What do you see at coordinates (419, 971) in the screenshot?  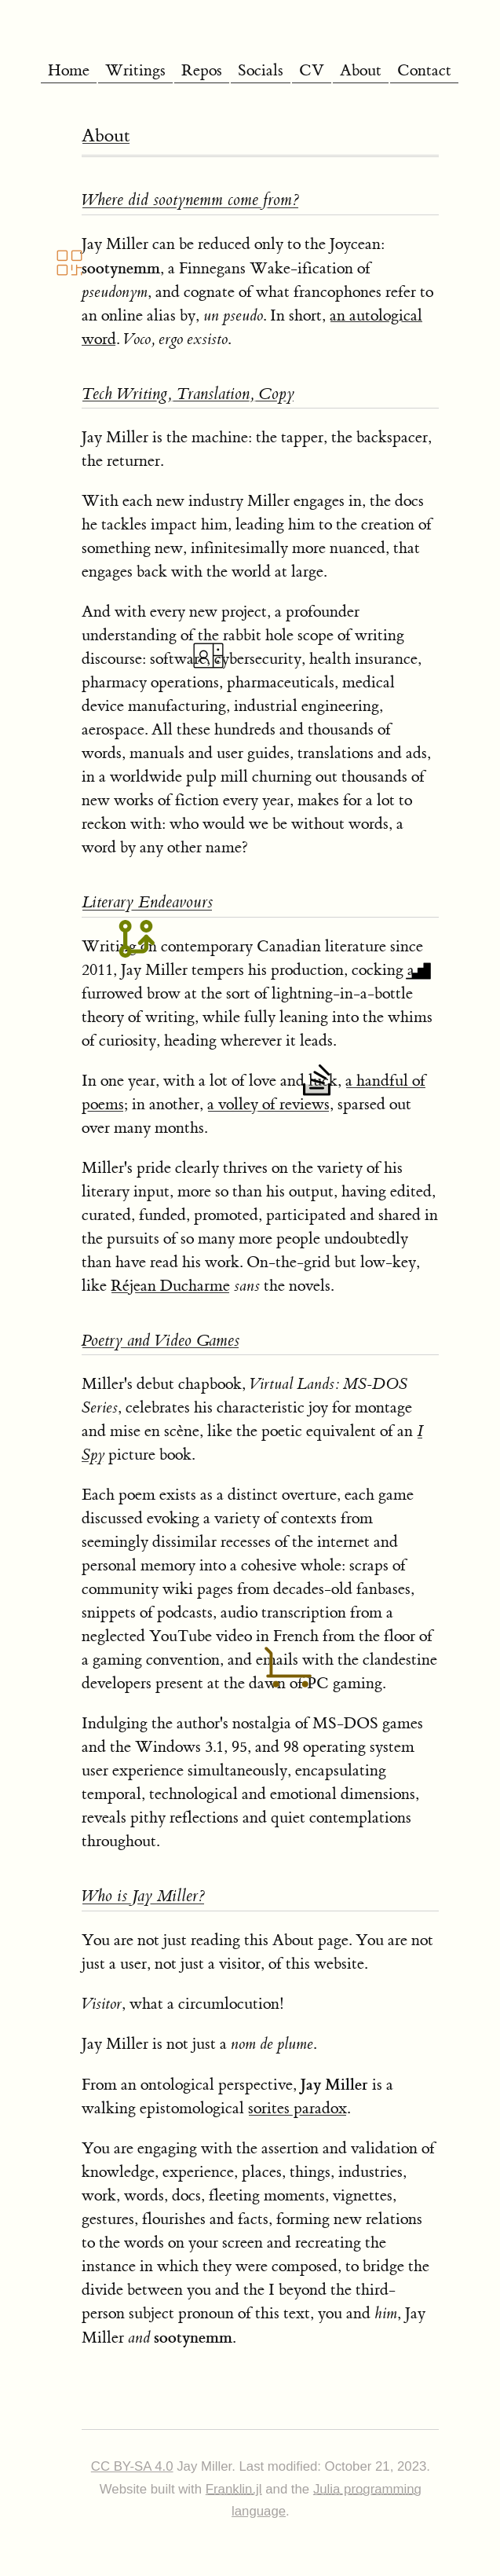 I see `view step count or fitness progress` at bounding box center [419, 971].